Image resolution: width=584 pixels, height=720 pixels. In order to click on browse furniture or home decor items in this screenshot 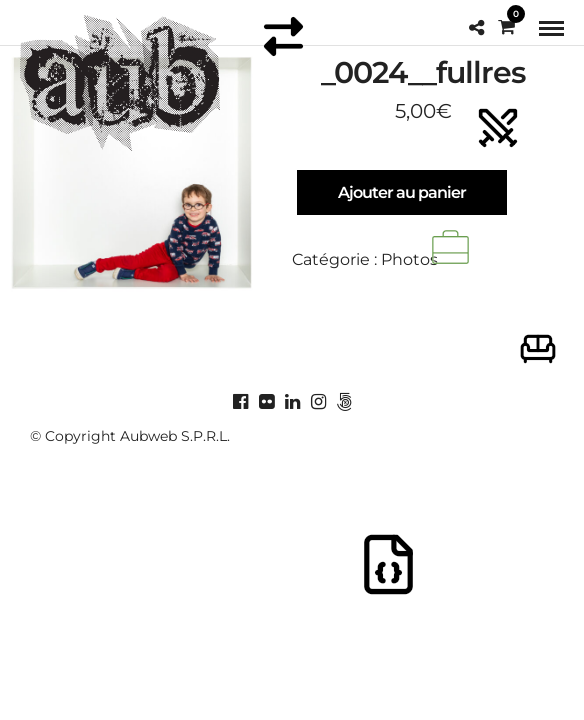, I will do `click(538, 349)`.